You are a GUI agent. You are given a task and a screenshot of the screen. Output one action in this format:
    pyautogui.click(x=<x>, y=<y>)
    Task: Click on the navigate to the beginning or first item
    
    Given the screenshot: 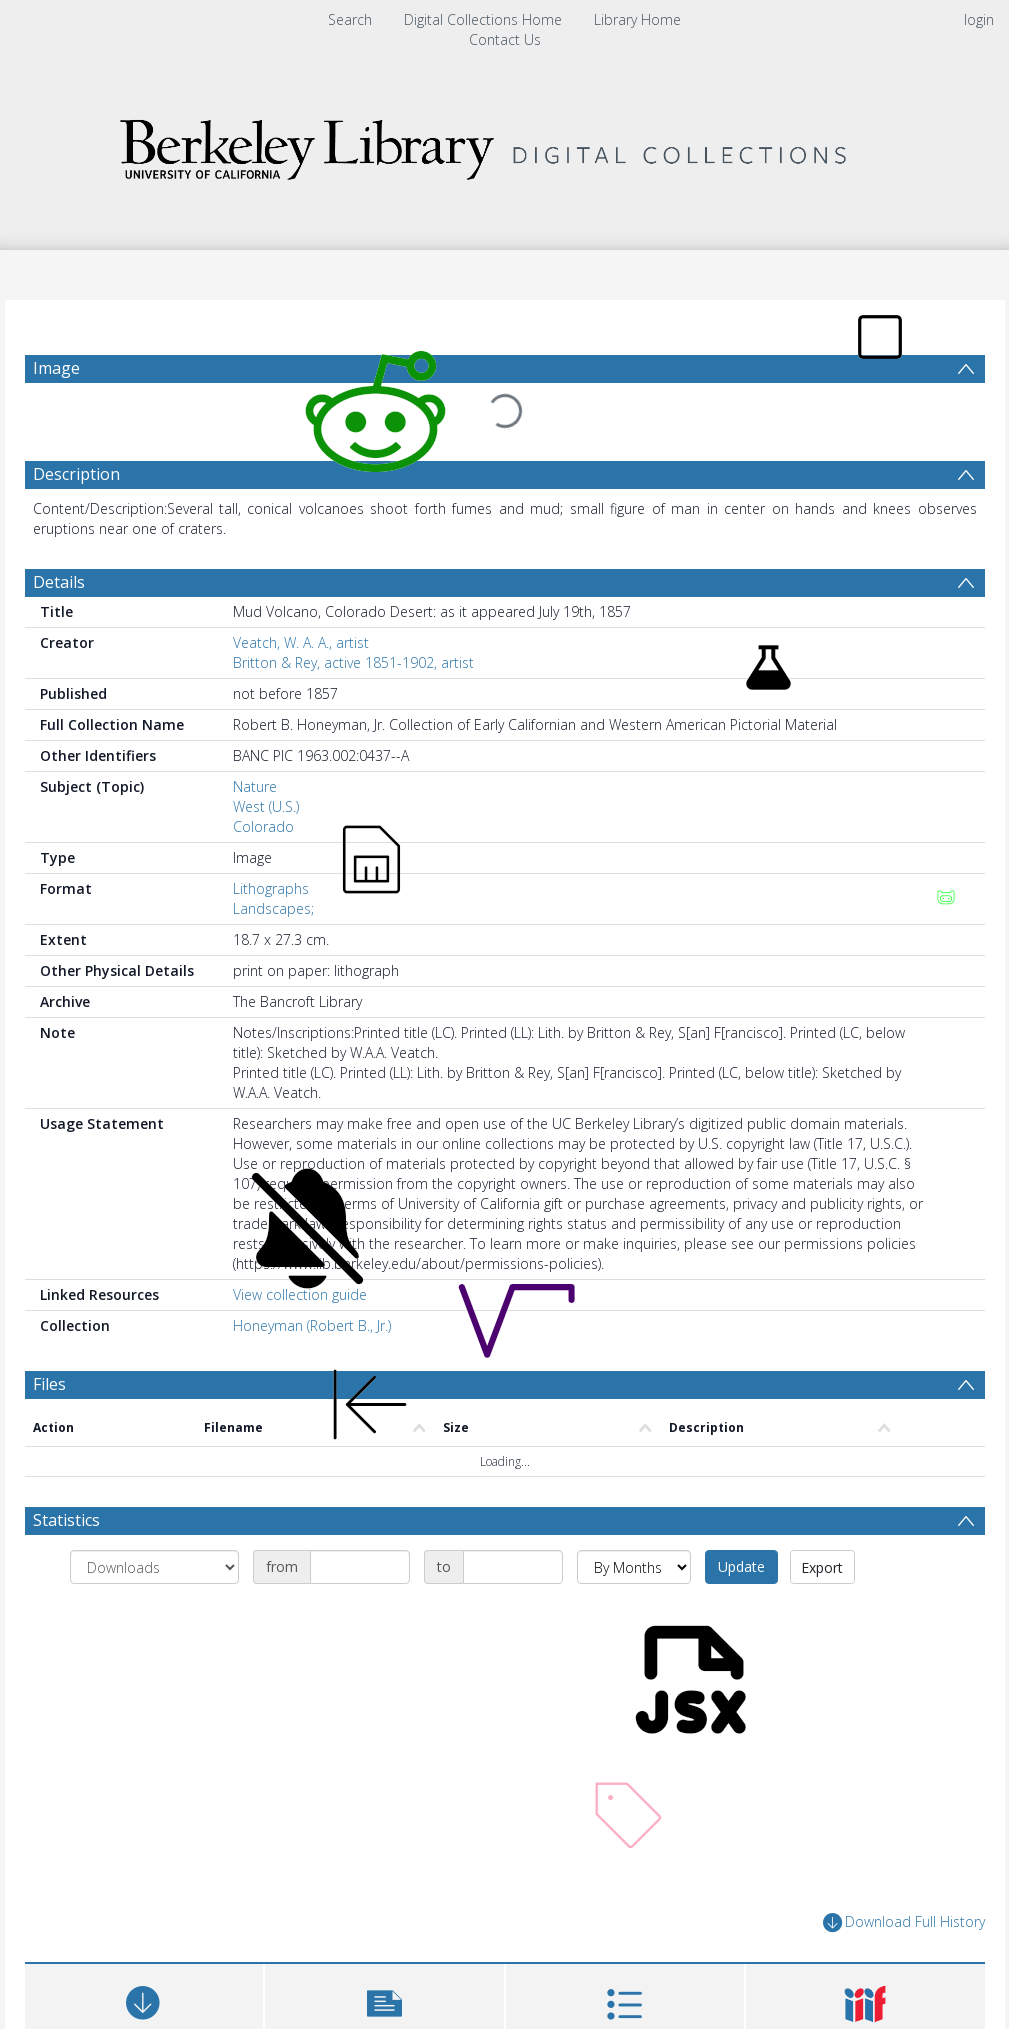 What is the action you would take?
    pyautogui.click(x=368, y=1404)
    